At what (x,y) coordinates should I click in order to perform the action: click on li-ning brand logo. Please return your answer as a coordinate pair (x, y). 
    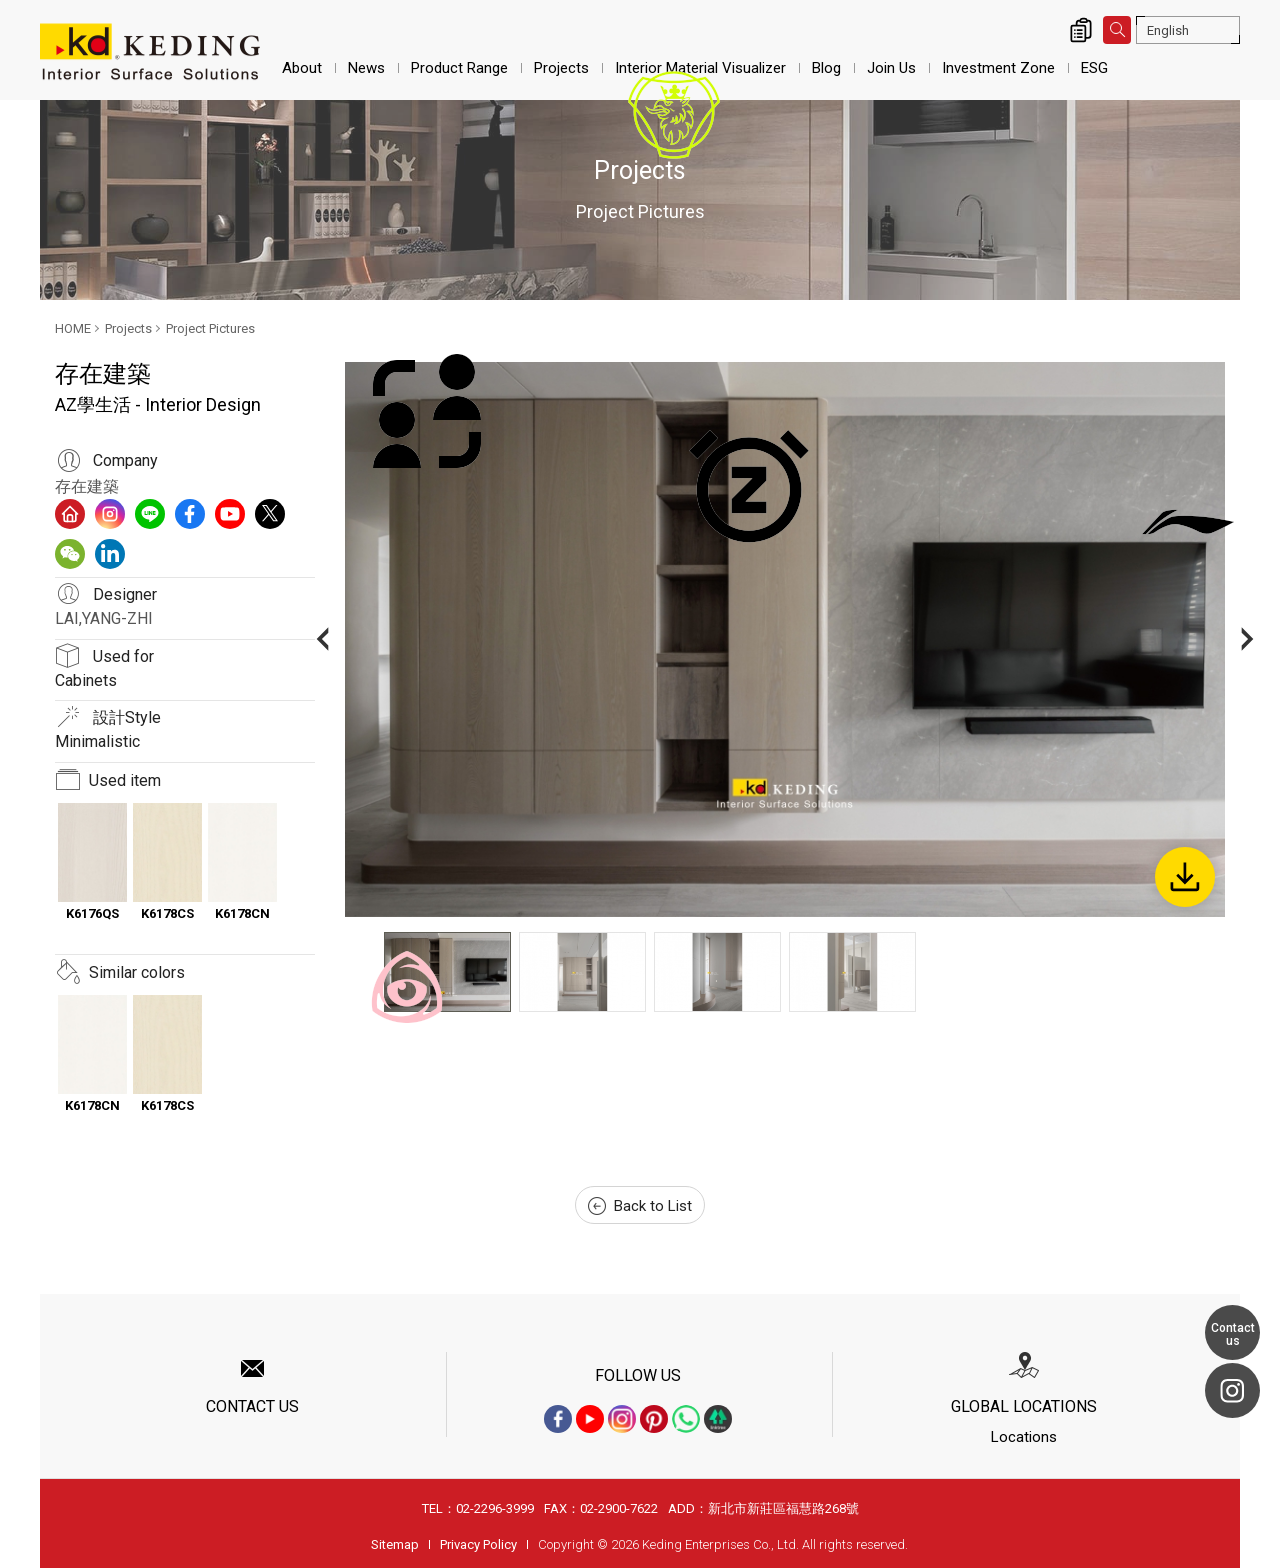
    Looking at the image, I should click on (1188, 522).